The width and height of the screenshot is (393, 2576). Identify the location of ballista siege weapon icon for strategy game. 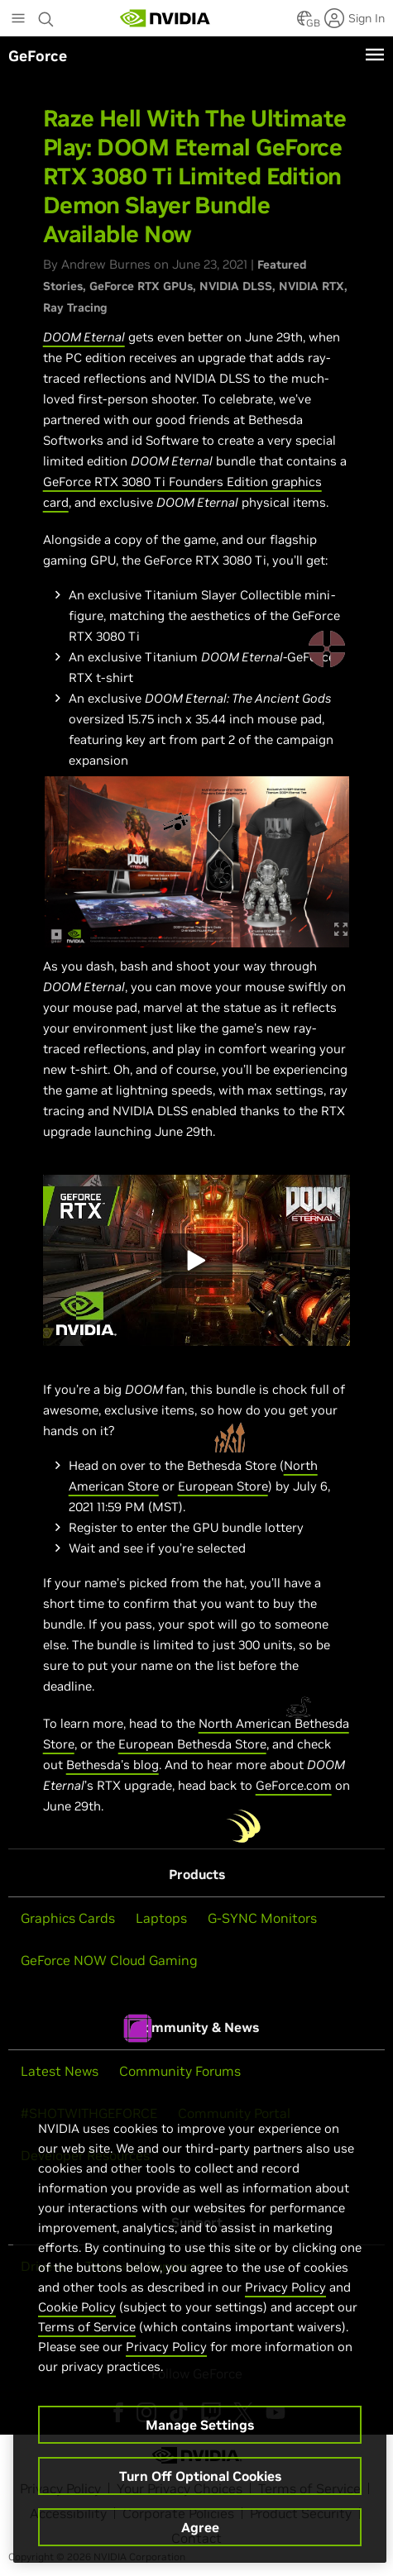
(175, 821).